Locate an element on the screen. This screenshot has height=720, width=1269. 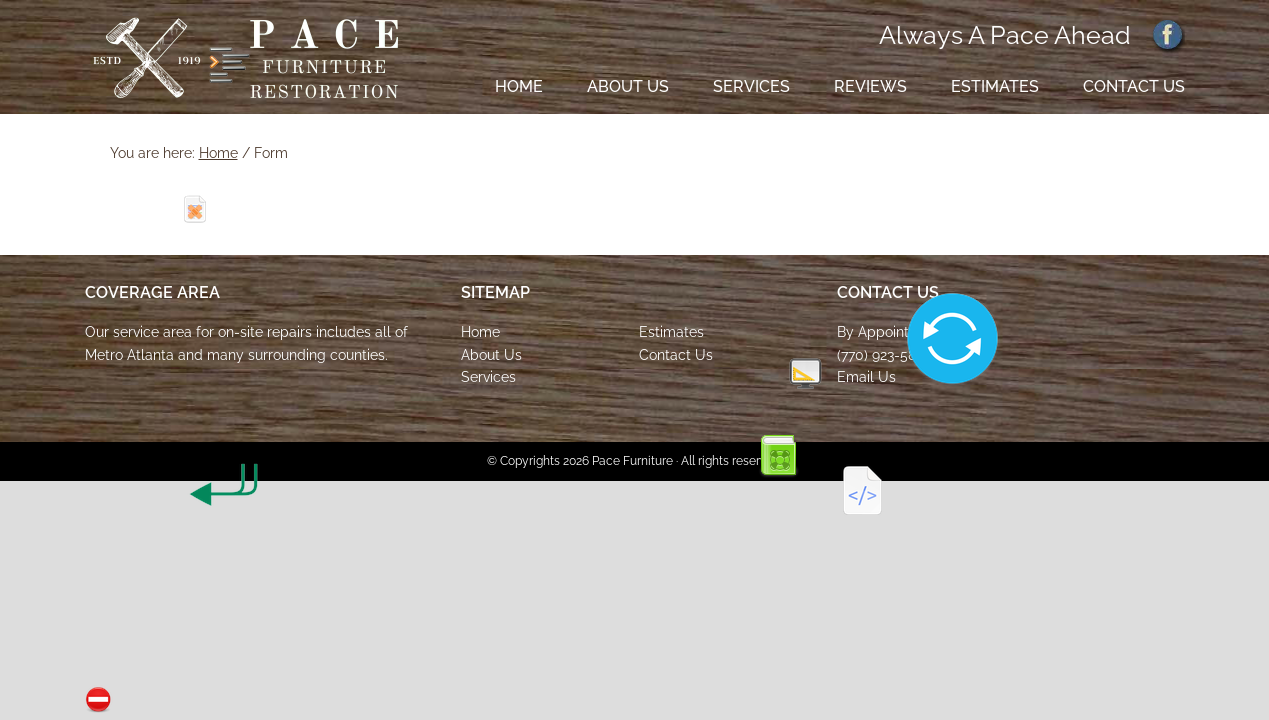
indicates an HTML or web page file is located at coordinates (862, 490).